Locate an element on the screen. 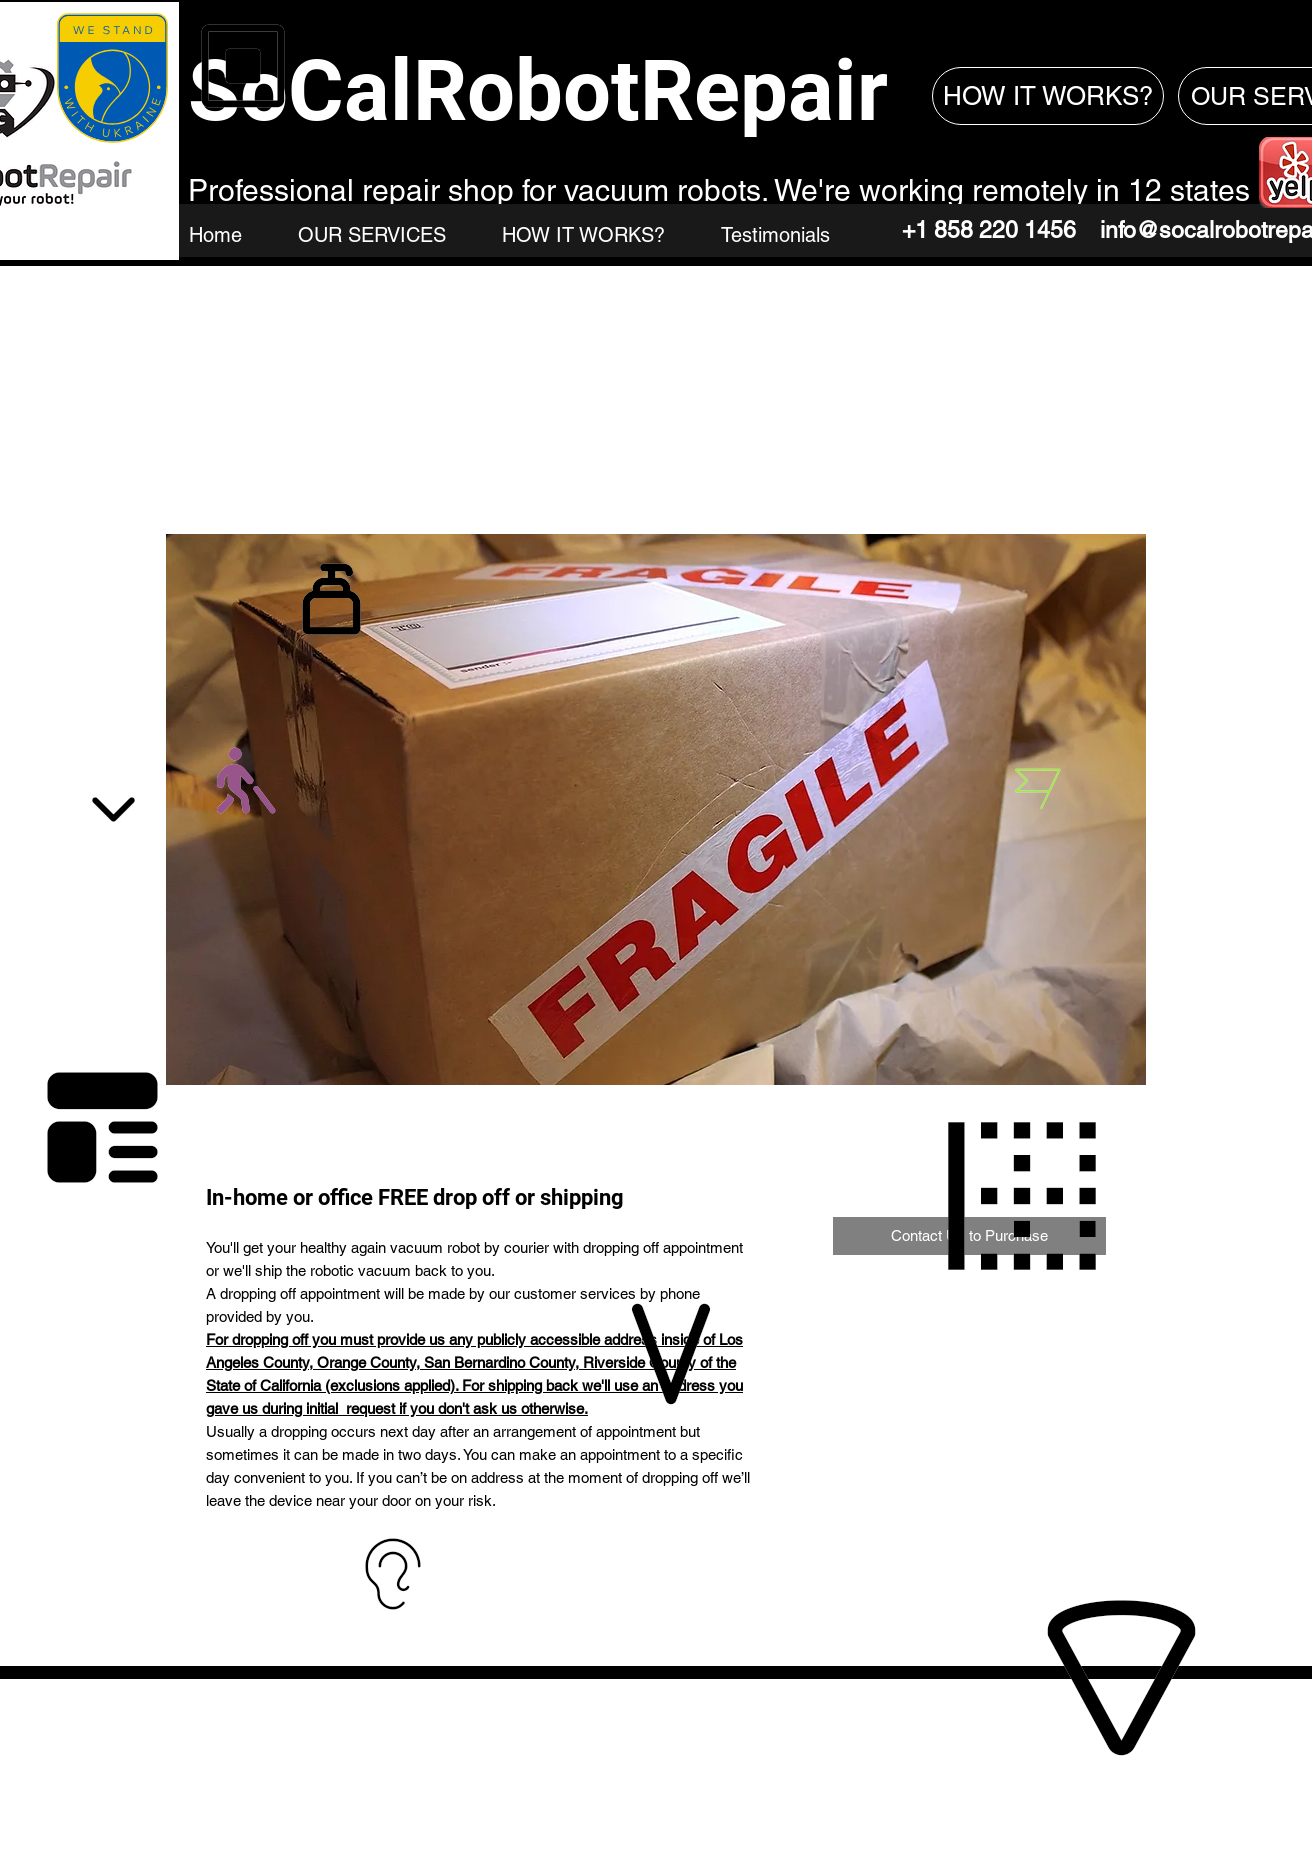 The height and width of the screenshot is (1874, 1312). indicates items starting with the letter V is located at coordinates (671, 1354).